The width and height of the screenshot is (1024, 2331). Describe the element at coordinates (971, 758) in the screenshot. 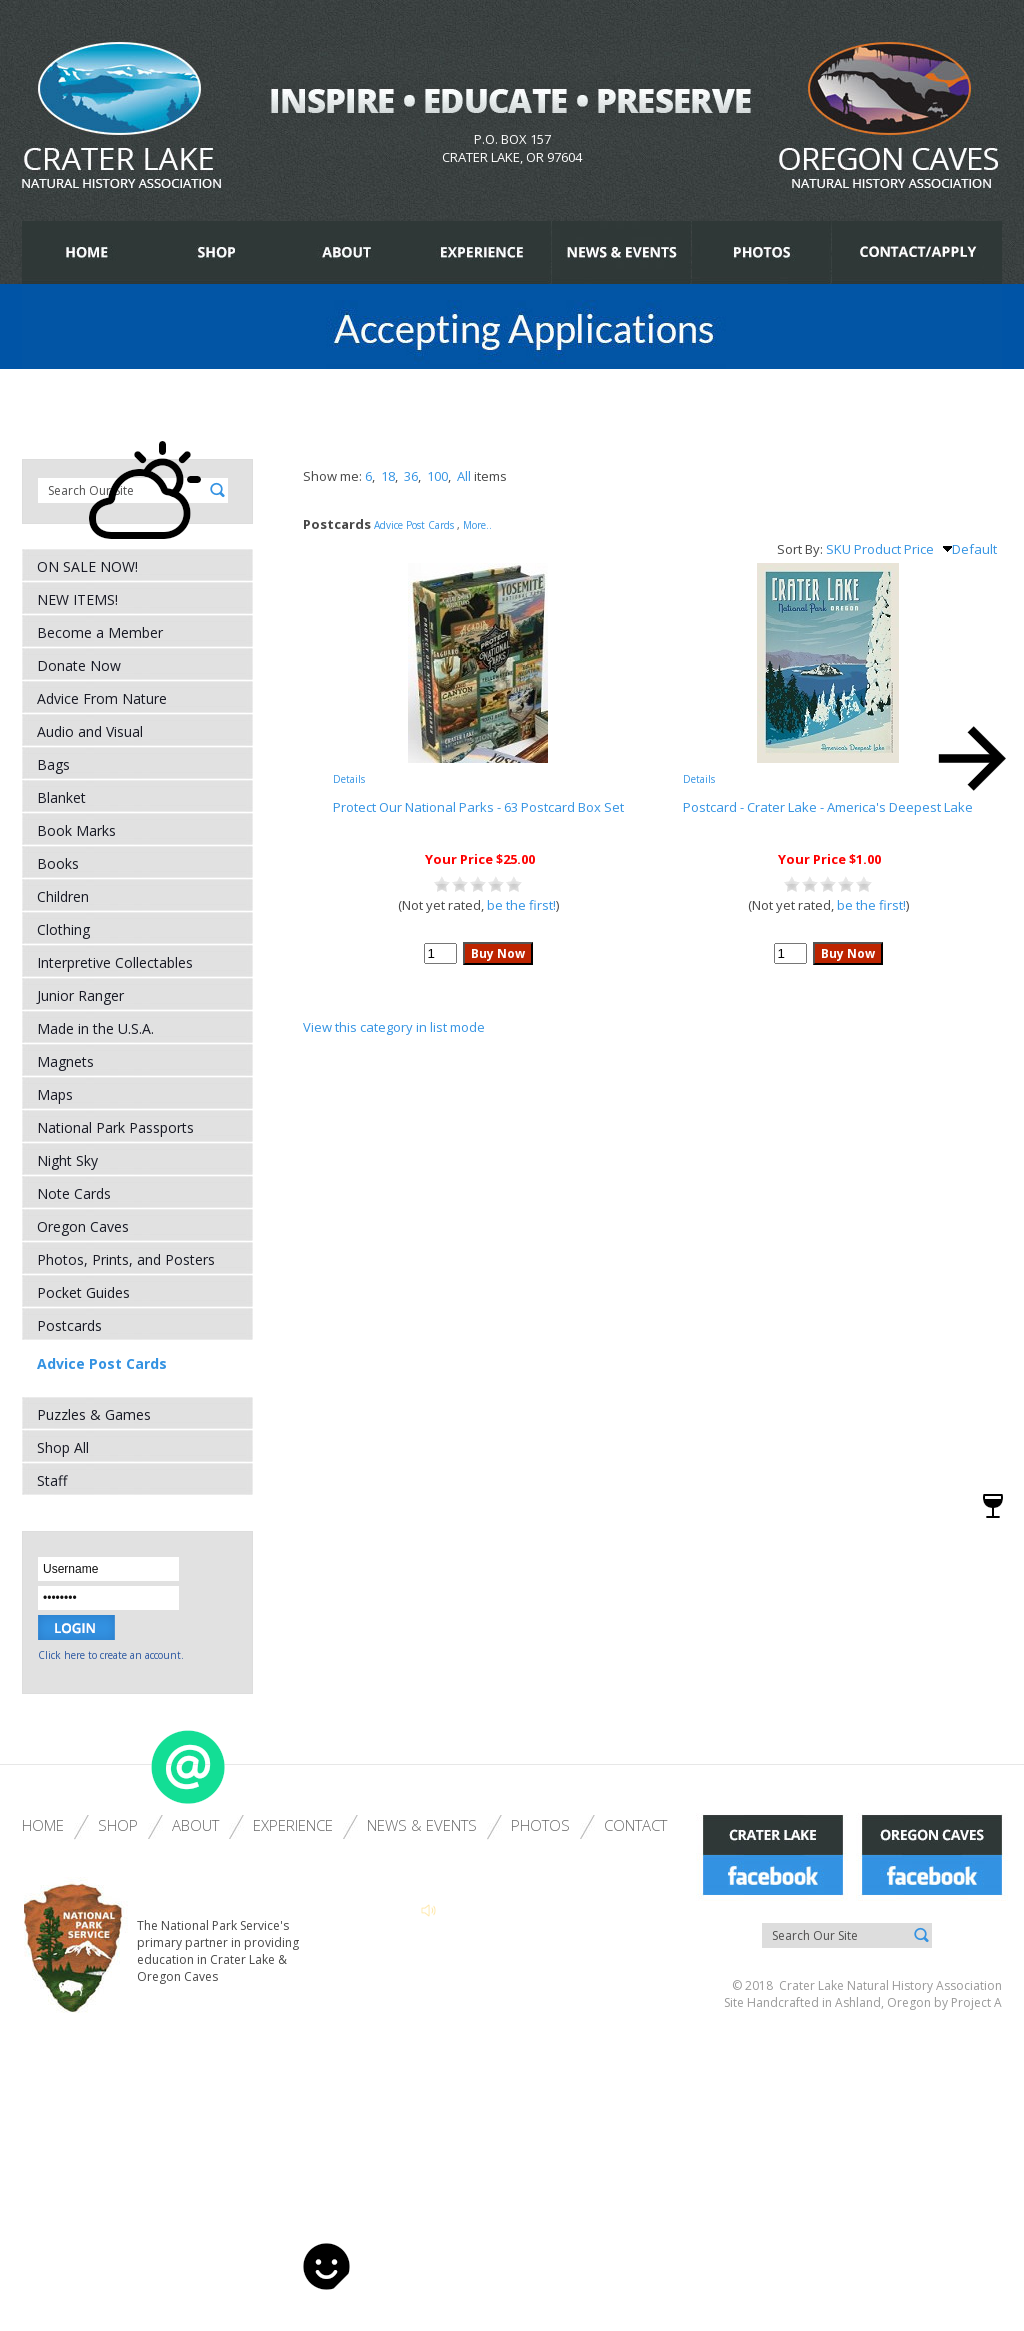

I see `navigate to the next item or screen` at that location.